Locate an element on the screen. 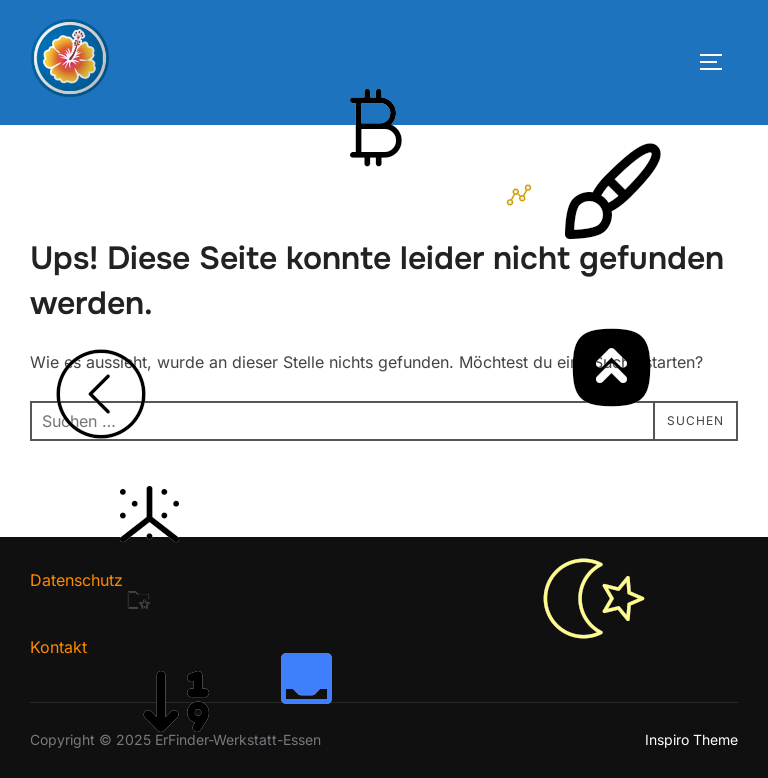  view 3D scatter plot visualization is located at coordinates (149, 515).